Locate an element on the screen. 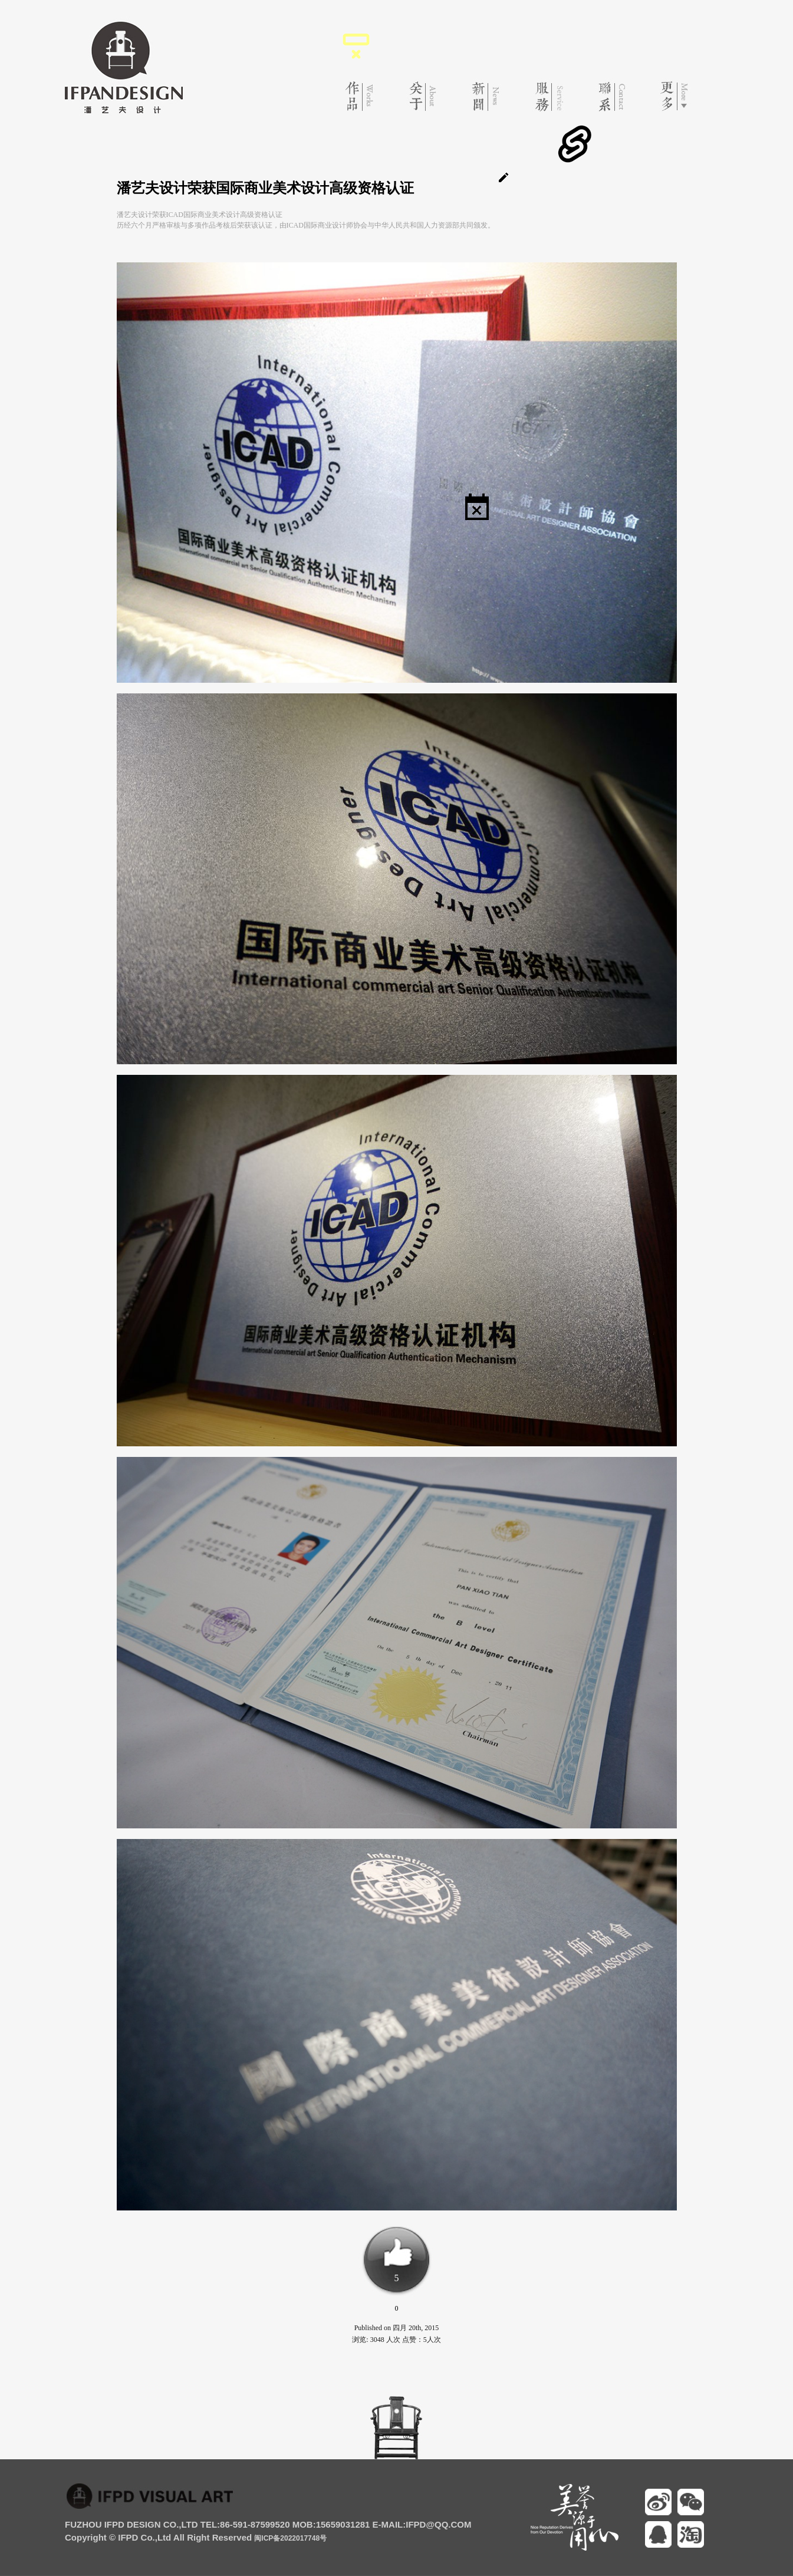 This screenshot has width=793, height=2576. edit or modify content is located at coordinates (504, 177).